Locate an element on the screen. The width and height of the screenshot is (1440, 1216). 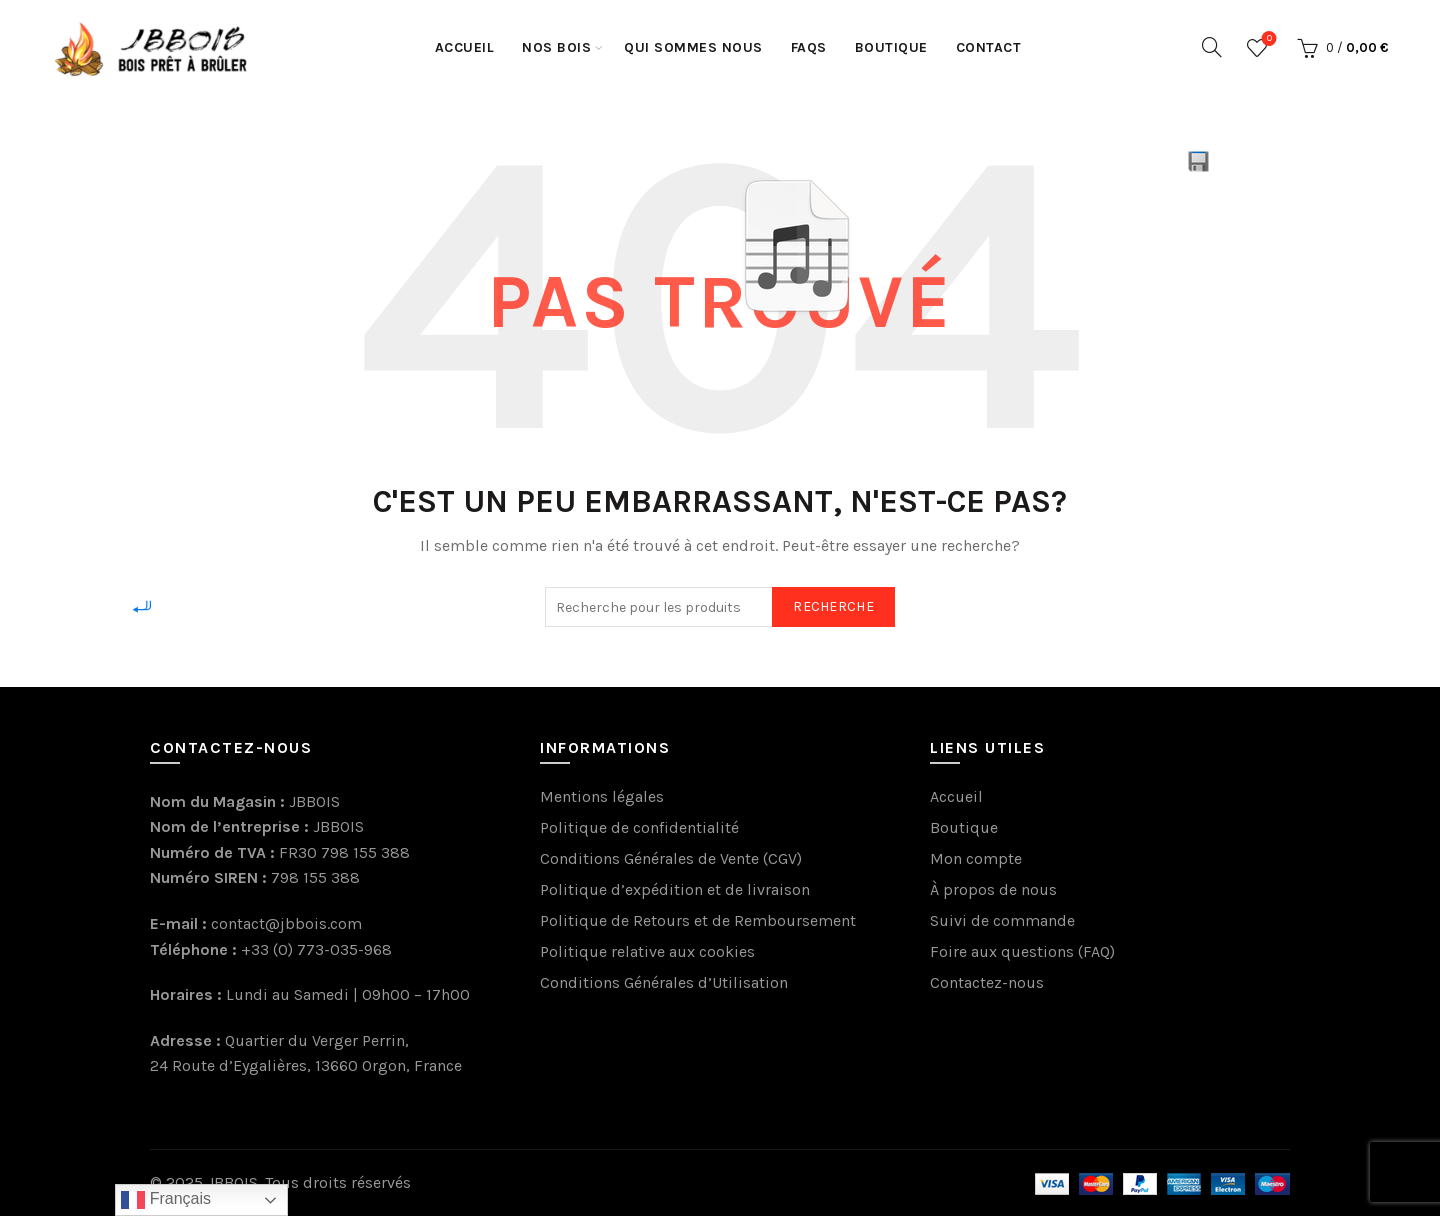
save the current file or document is located at coordinates (1198, 161).